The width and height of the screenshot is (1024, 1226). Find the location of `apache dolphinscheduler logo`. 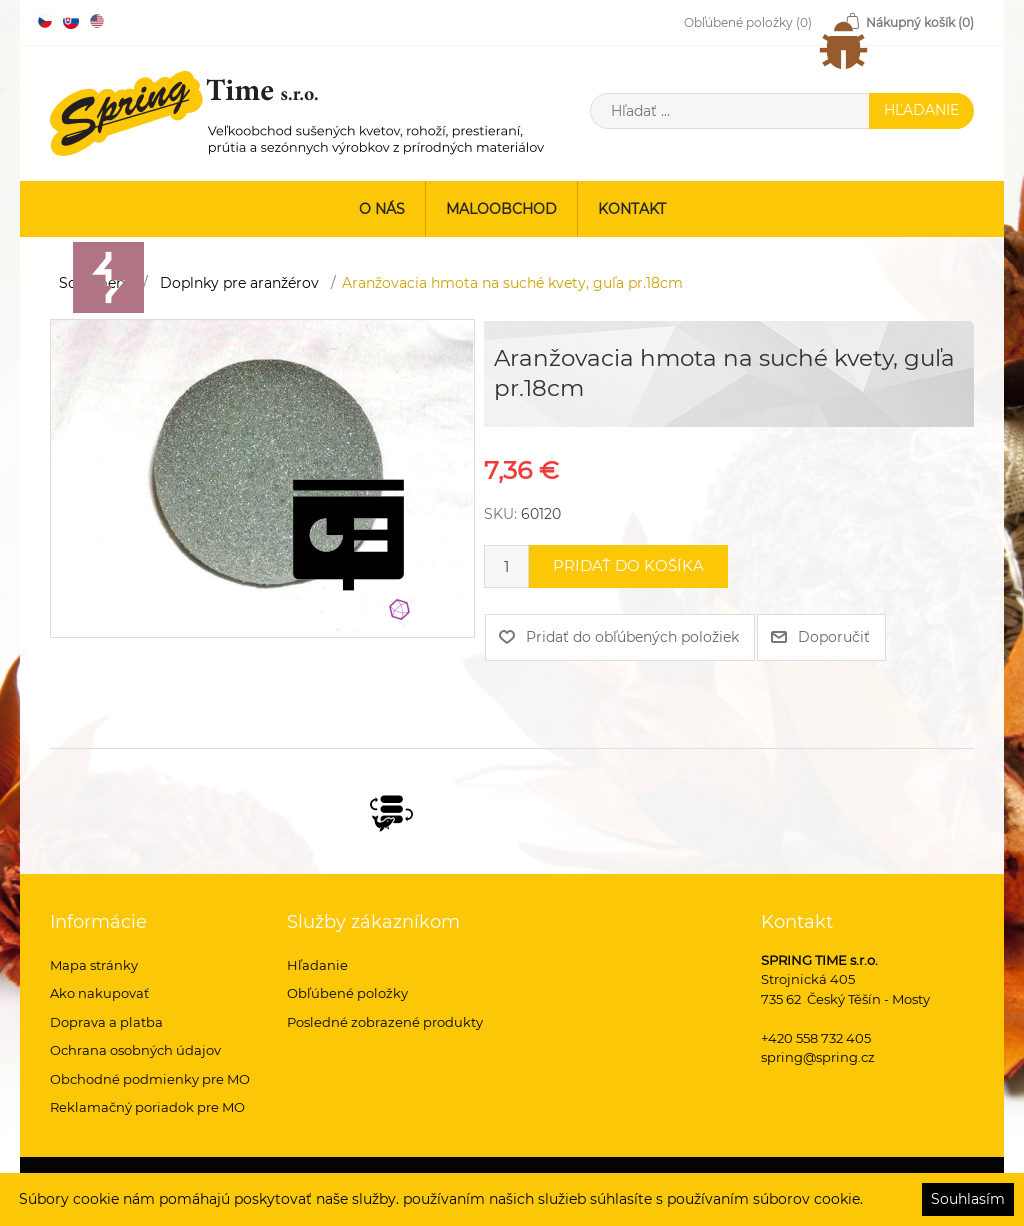

apache dolphinscheduler logo is located at coordinates (391, 813).